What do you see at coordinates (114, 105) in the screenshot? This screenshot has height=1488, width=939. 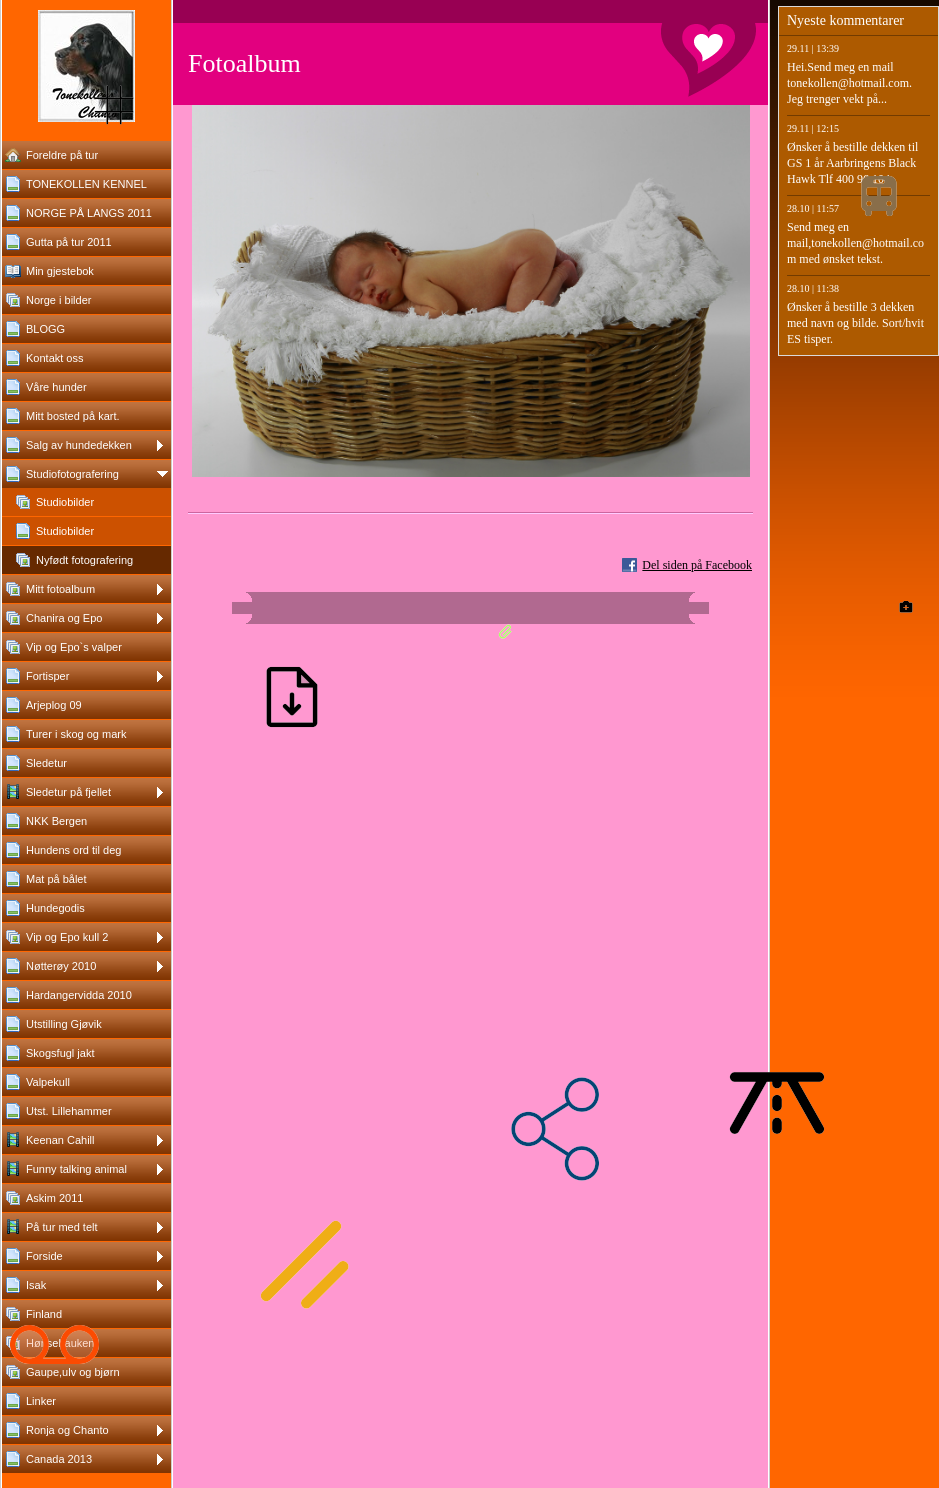 I see `add or view hashtags` at bounding box center [114, 105].